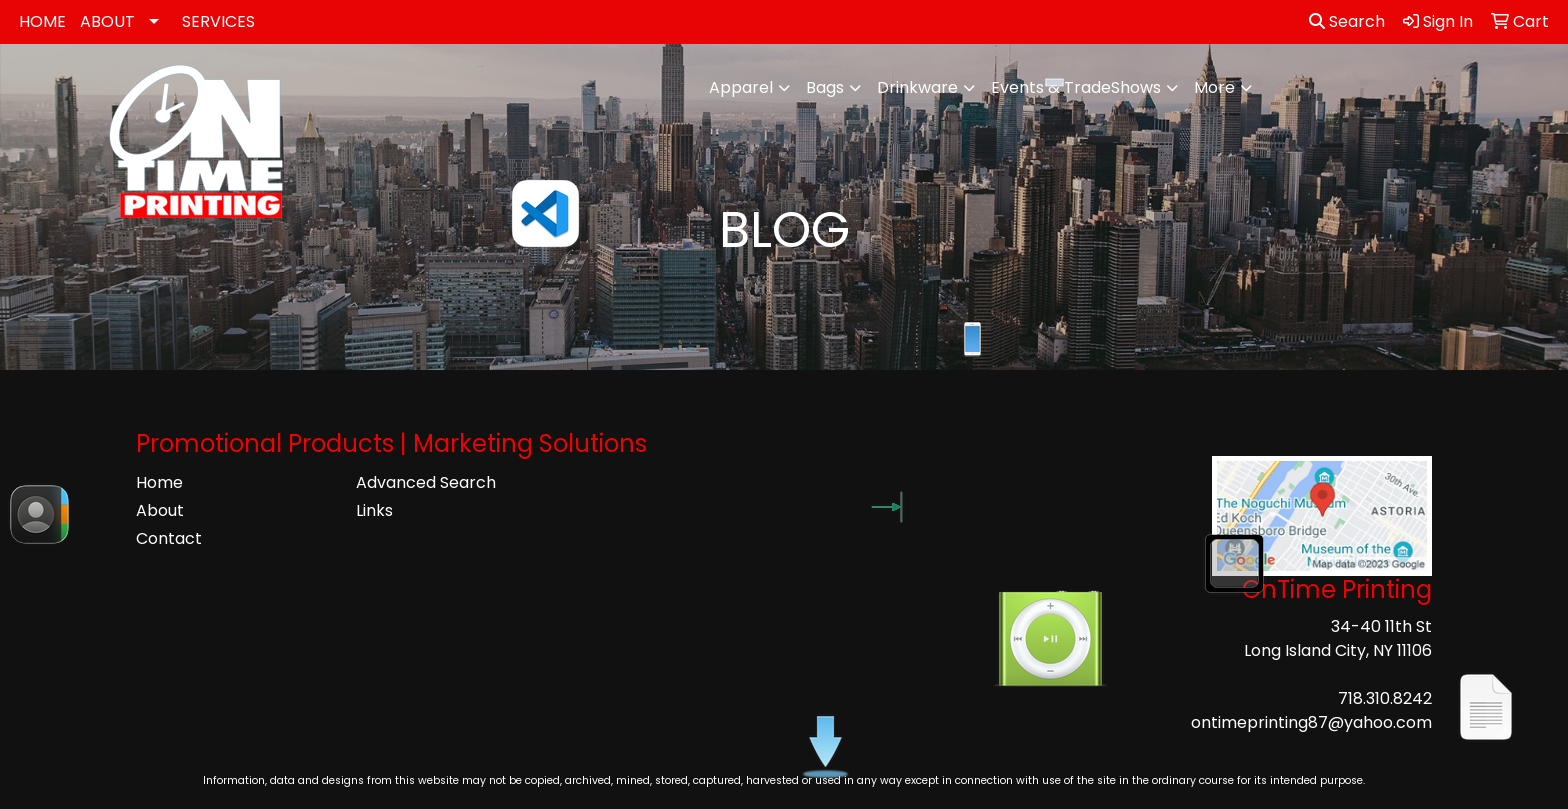 This screenshot has height=809, width=1568. Describe the element at coordinates (1050, 638) in the screenshot. I see `iPod shuffle device connected` at that location.